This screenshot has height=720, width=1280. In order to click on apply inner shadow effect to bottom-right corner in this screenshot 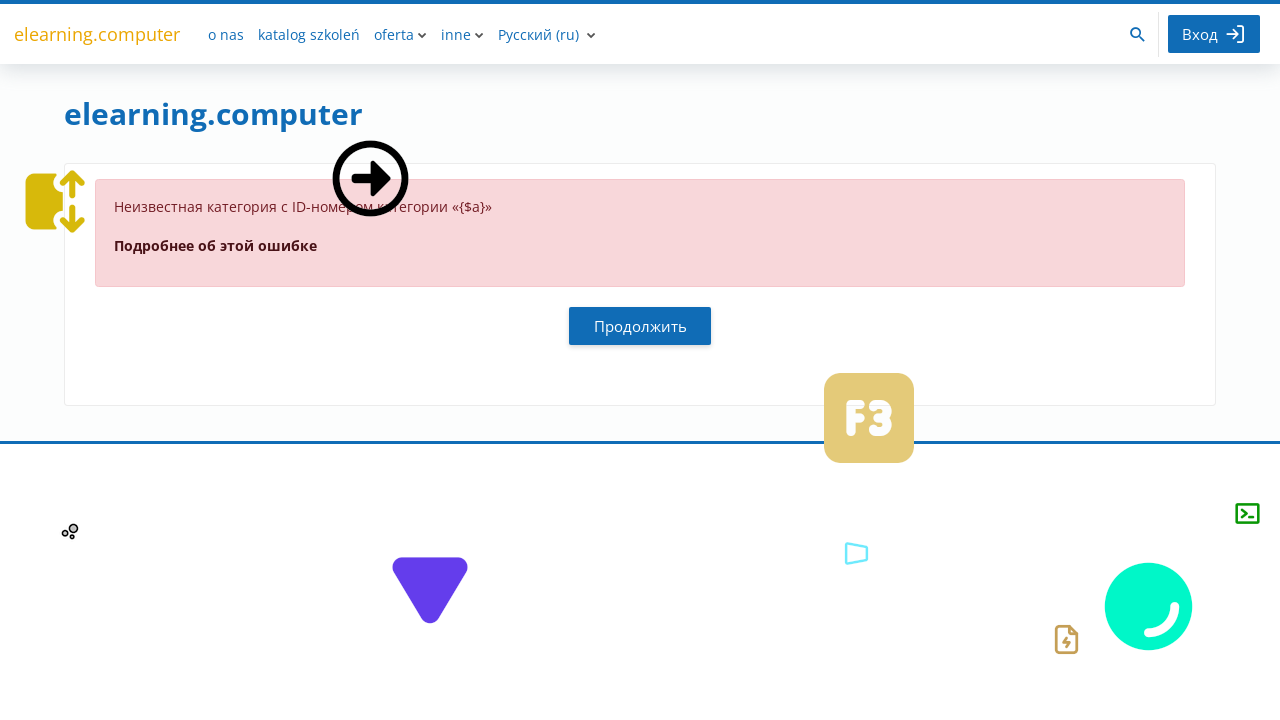, I will do `click(1148, 606)`.